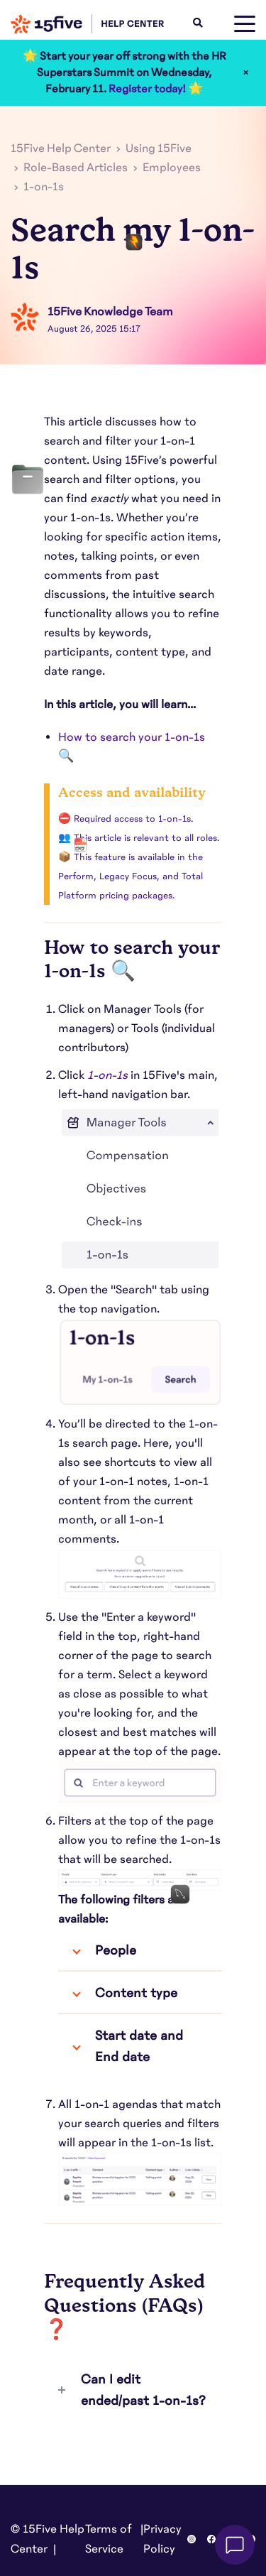 The height and width of the screenshot is (2576, 266). What do you see at coordinates (180, 1894) in the screenshot?
I see `open mysql workbench database management tool` at bounding box center [180, 1894].